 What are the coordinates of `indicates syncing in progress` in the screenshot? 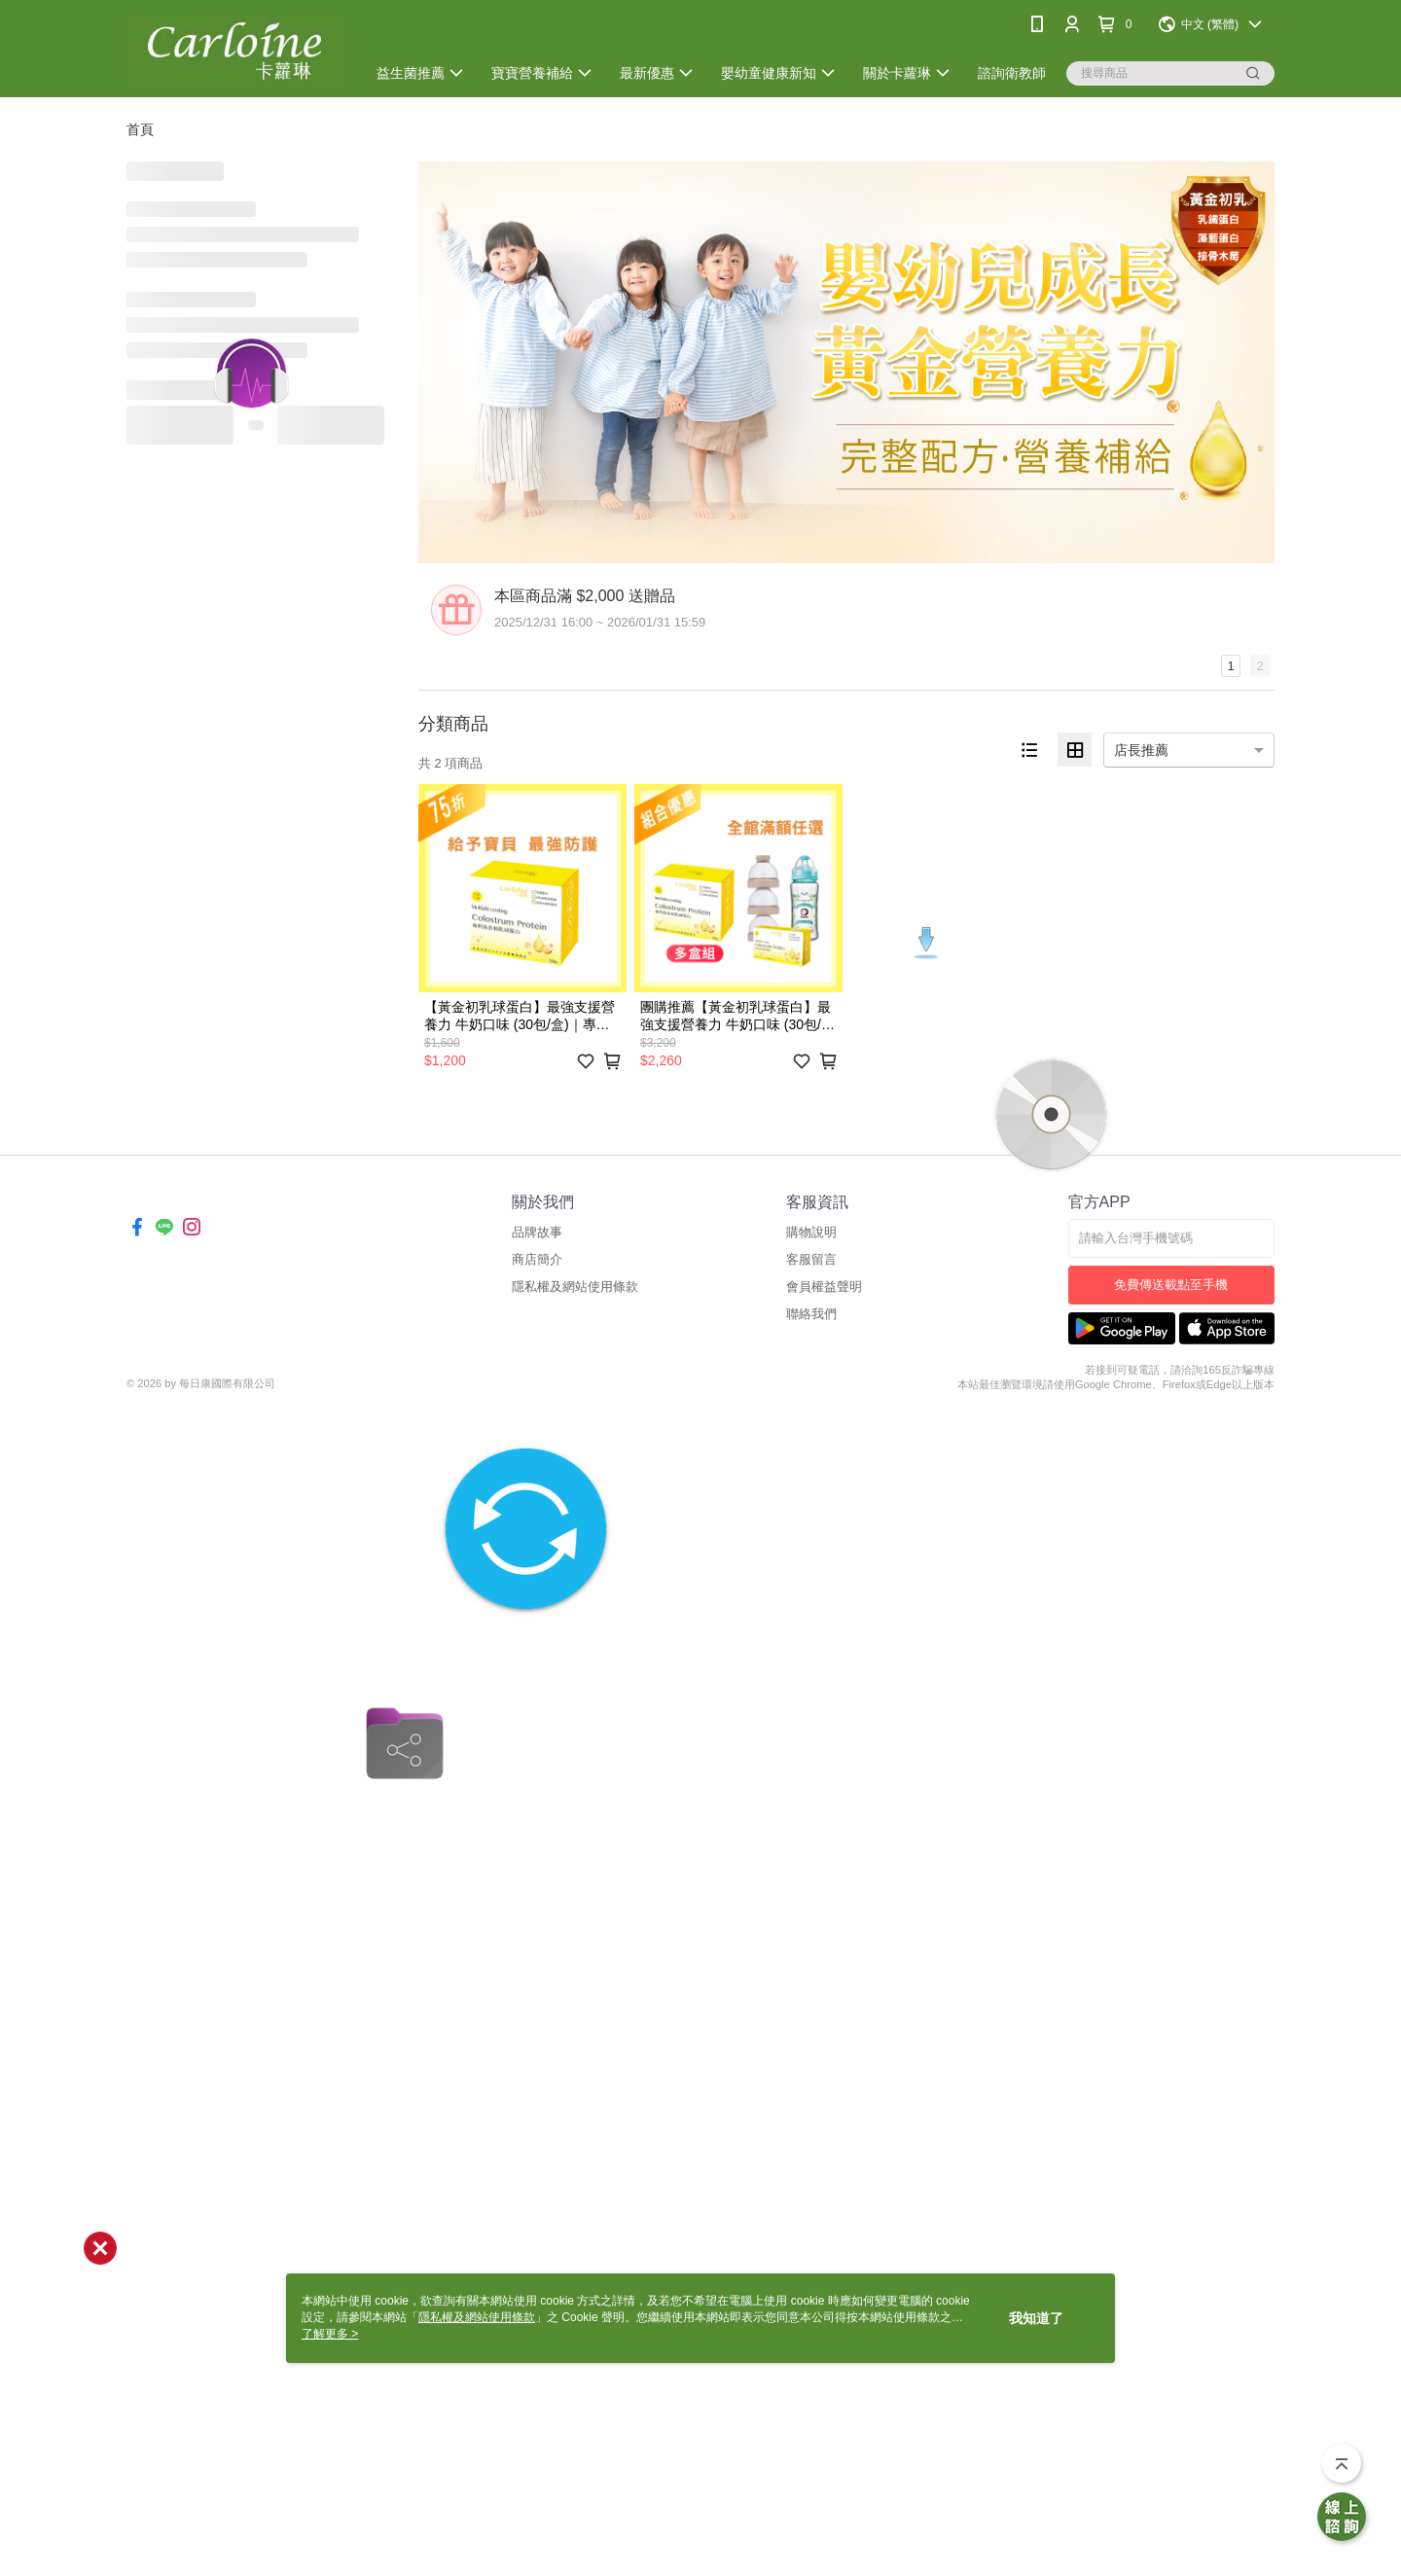 It's located at (525, 1528).